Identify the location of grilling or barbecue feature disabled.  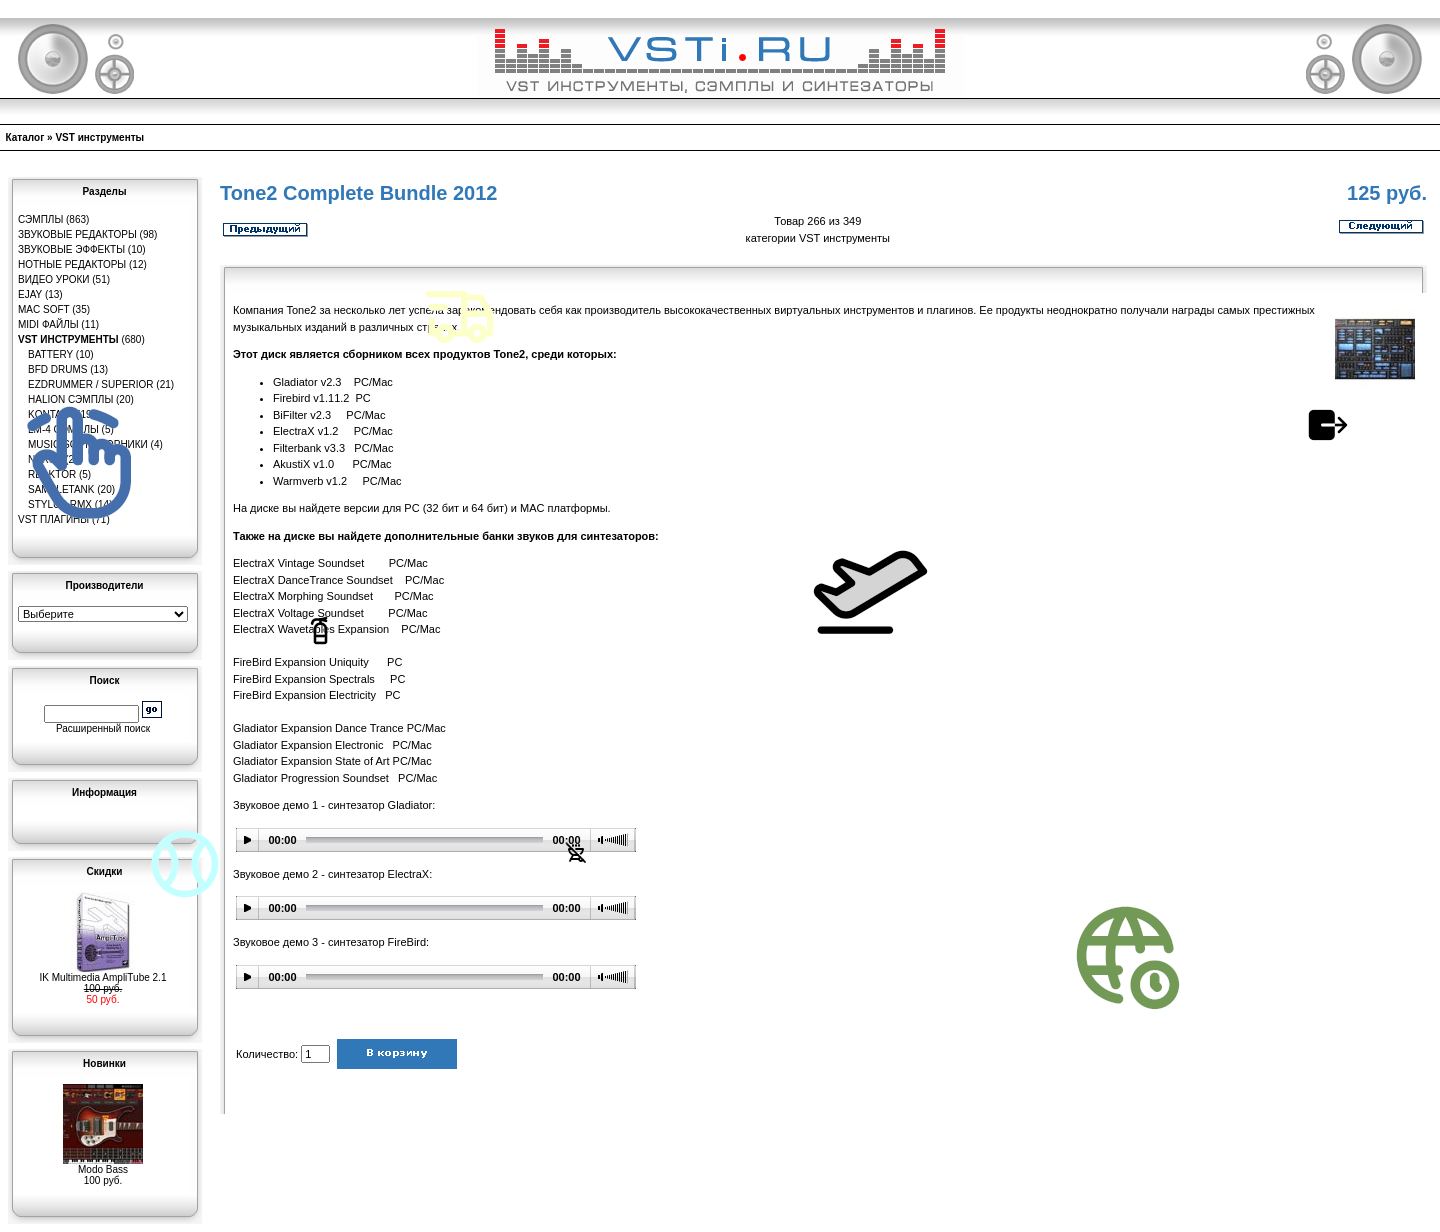
(576, 853).